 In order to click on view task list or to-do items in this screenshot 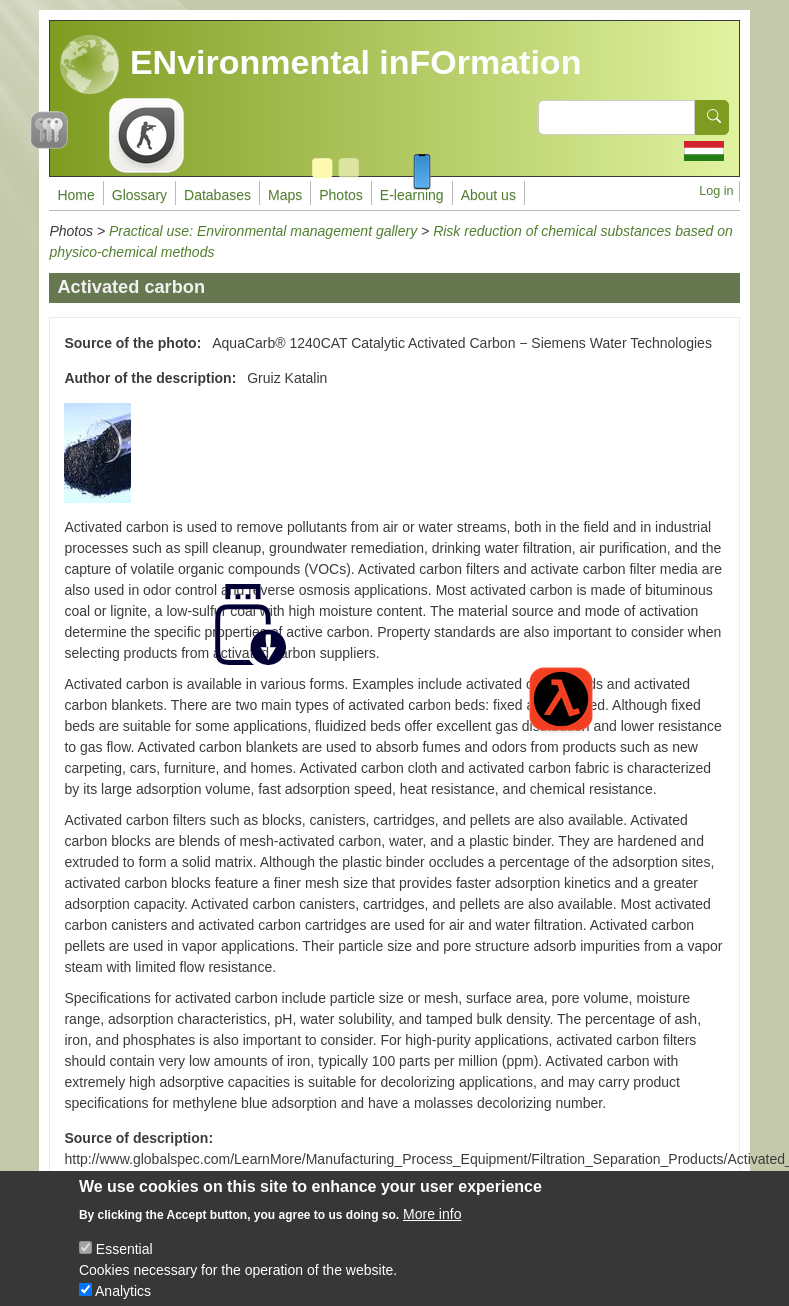, I will do `click(335, 171)`.